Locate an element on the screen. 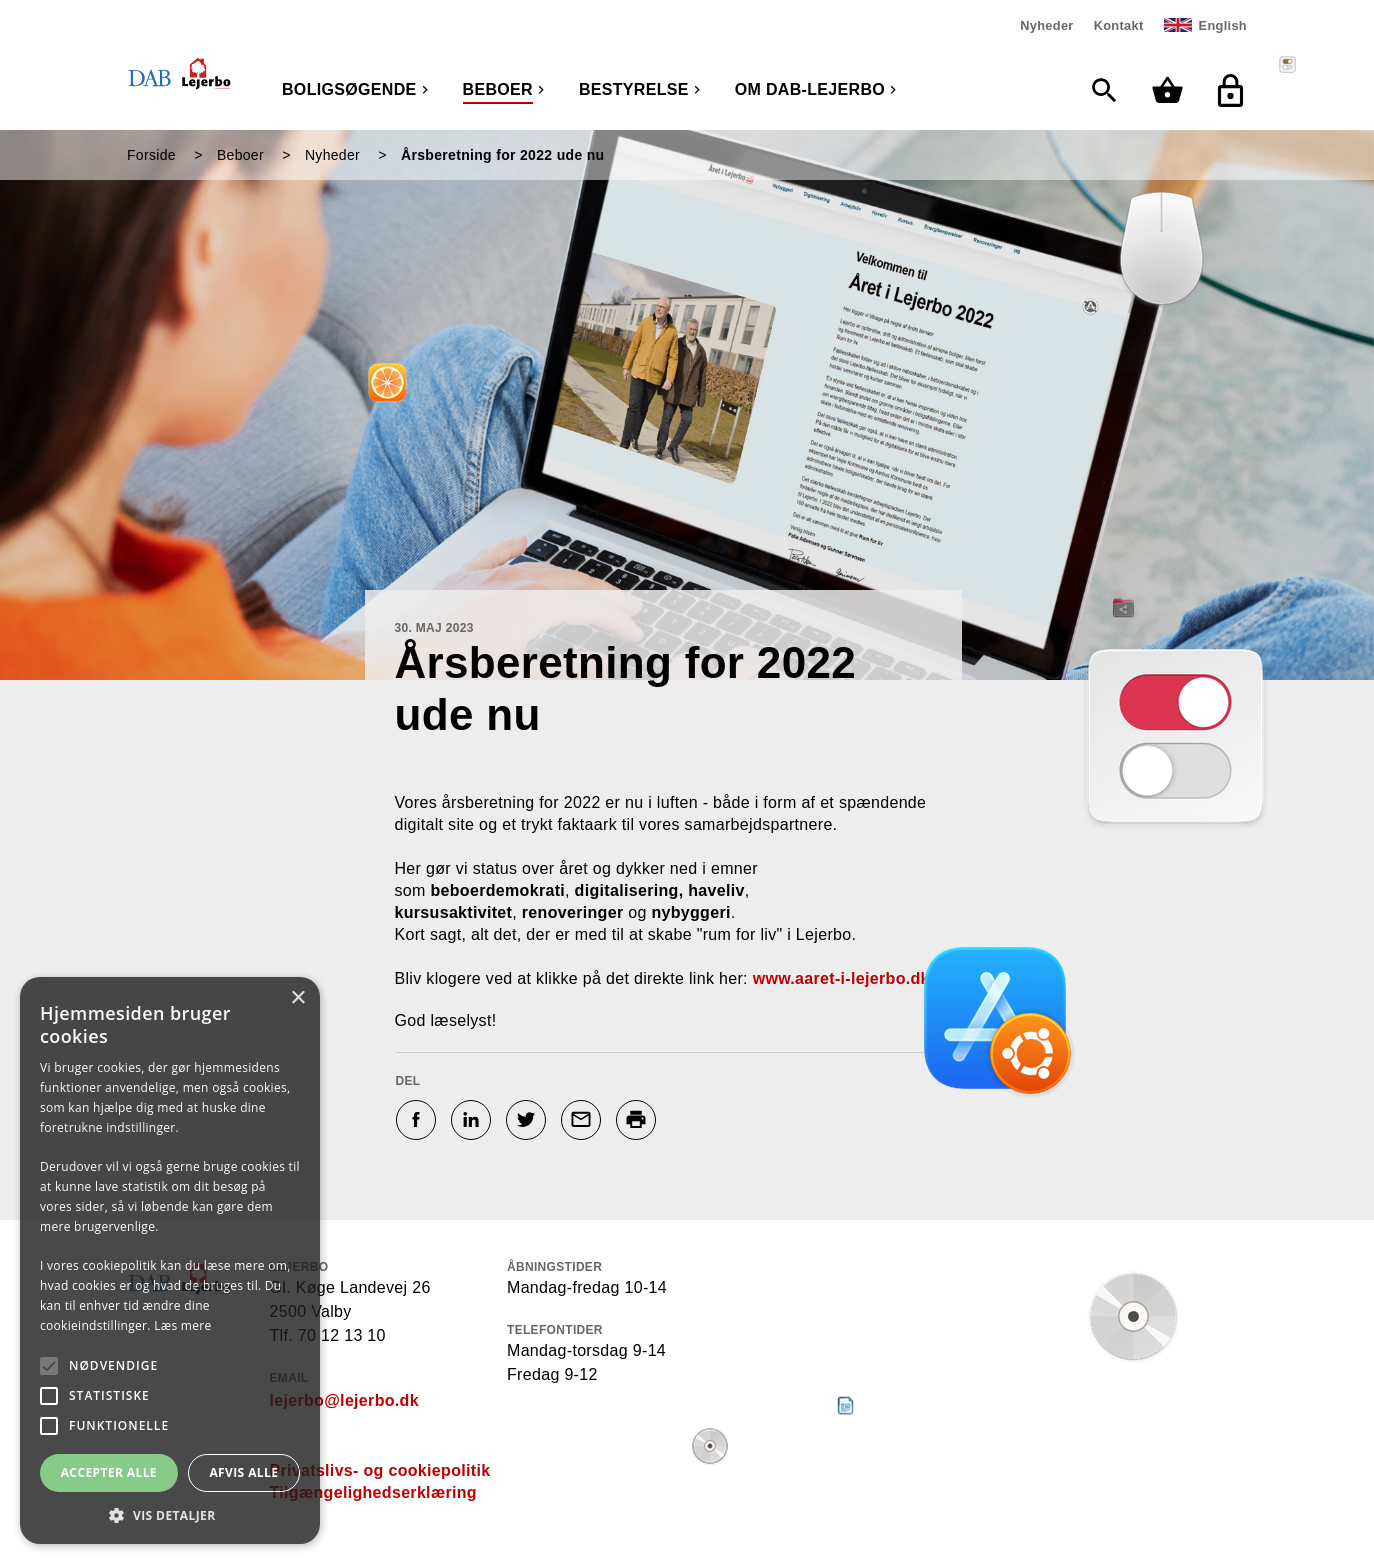  open a text document file is located at coordinates (845, 1405).